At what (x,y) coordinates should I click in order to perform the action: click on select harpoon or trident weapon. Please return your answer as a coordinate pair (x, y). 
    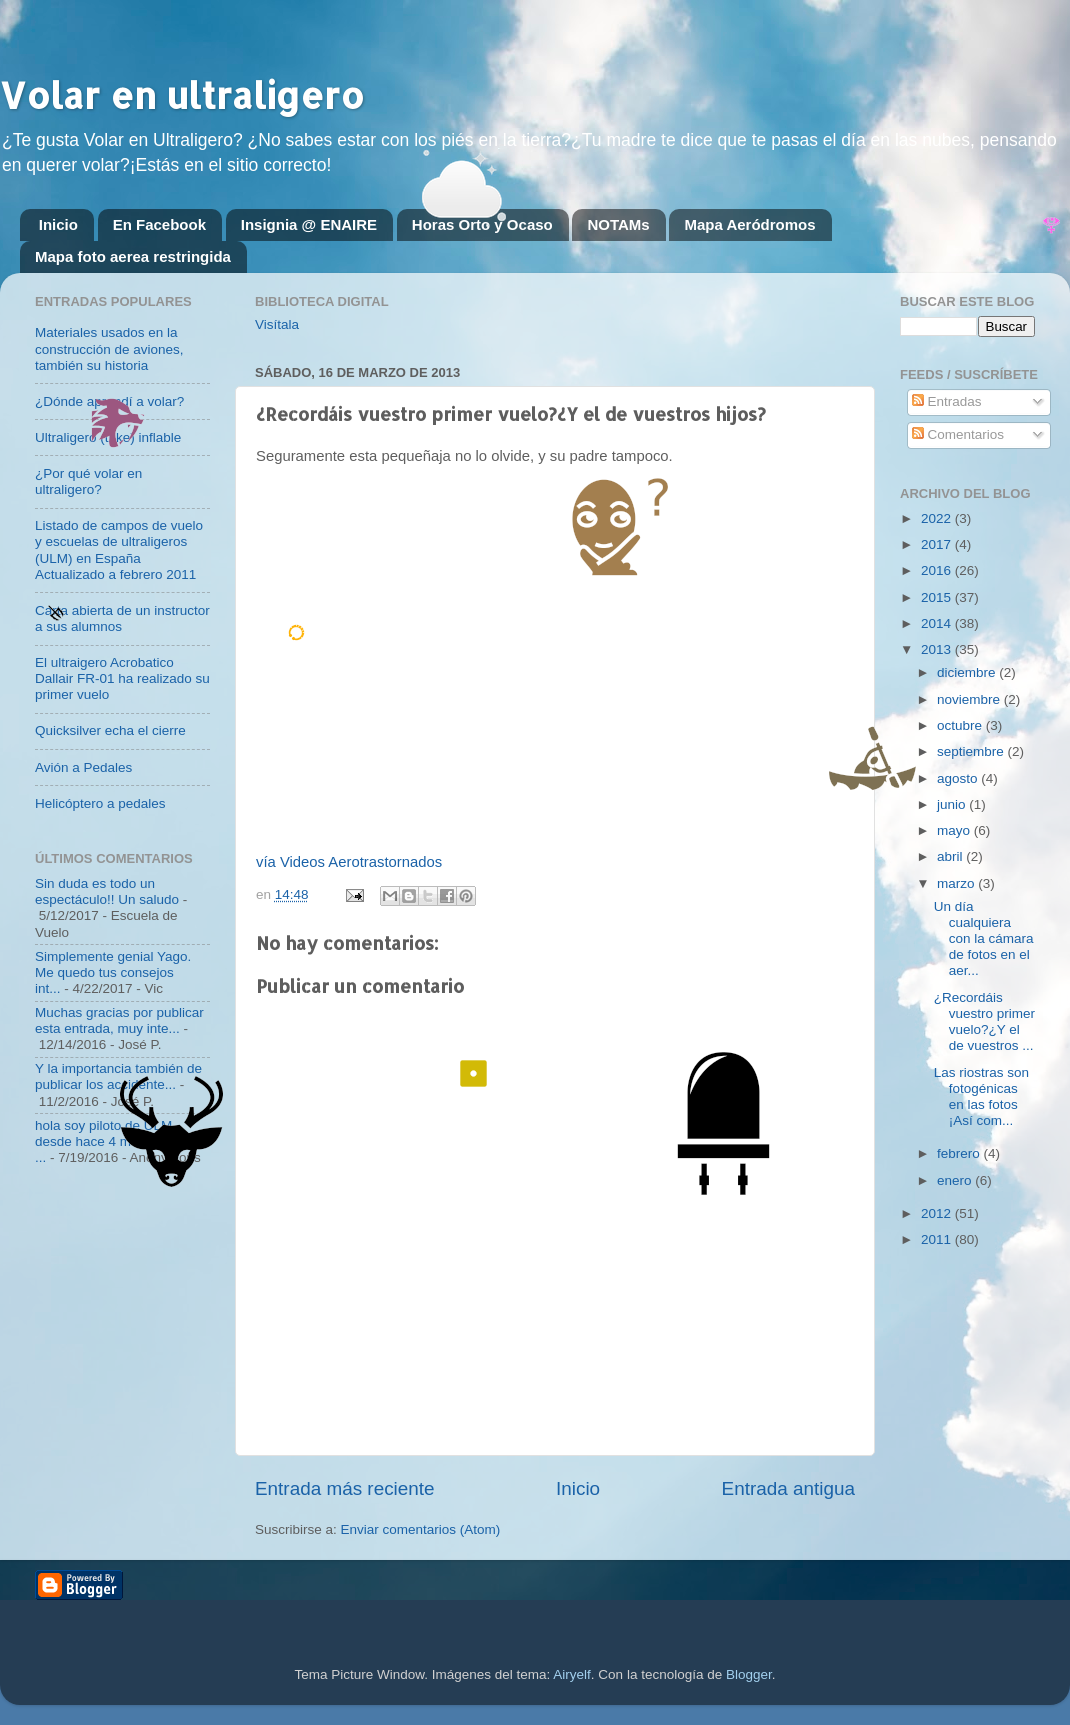
    Looking at the image, I should click on (56, 613).